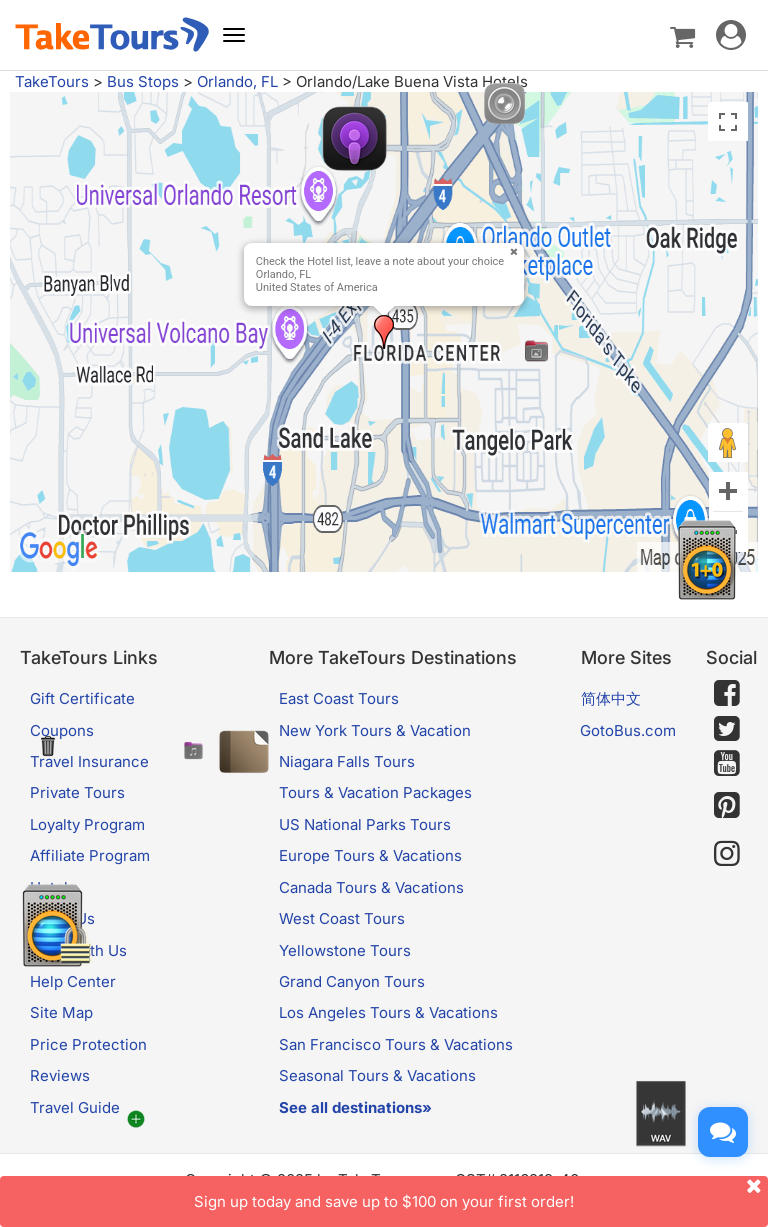 The image size is (768, 1227). What do you see at coordinates (193, 750) in the screenshot?
I see `open your music folder` at bounding box center [193, 750].